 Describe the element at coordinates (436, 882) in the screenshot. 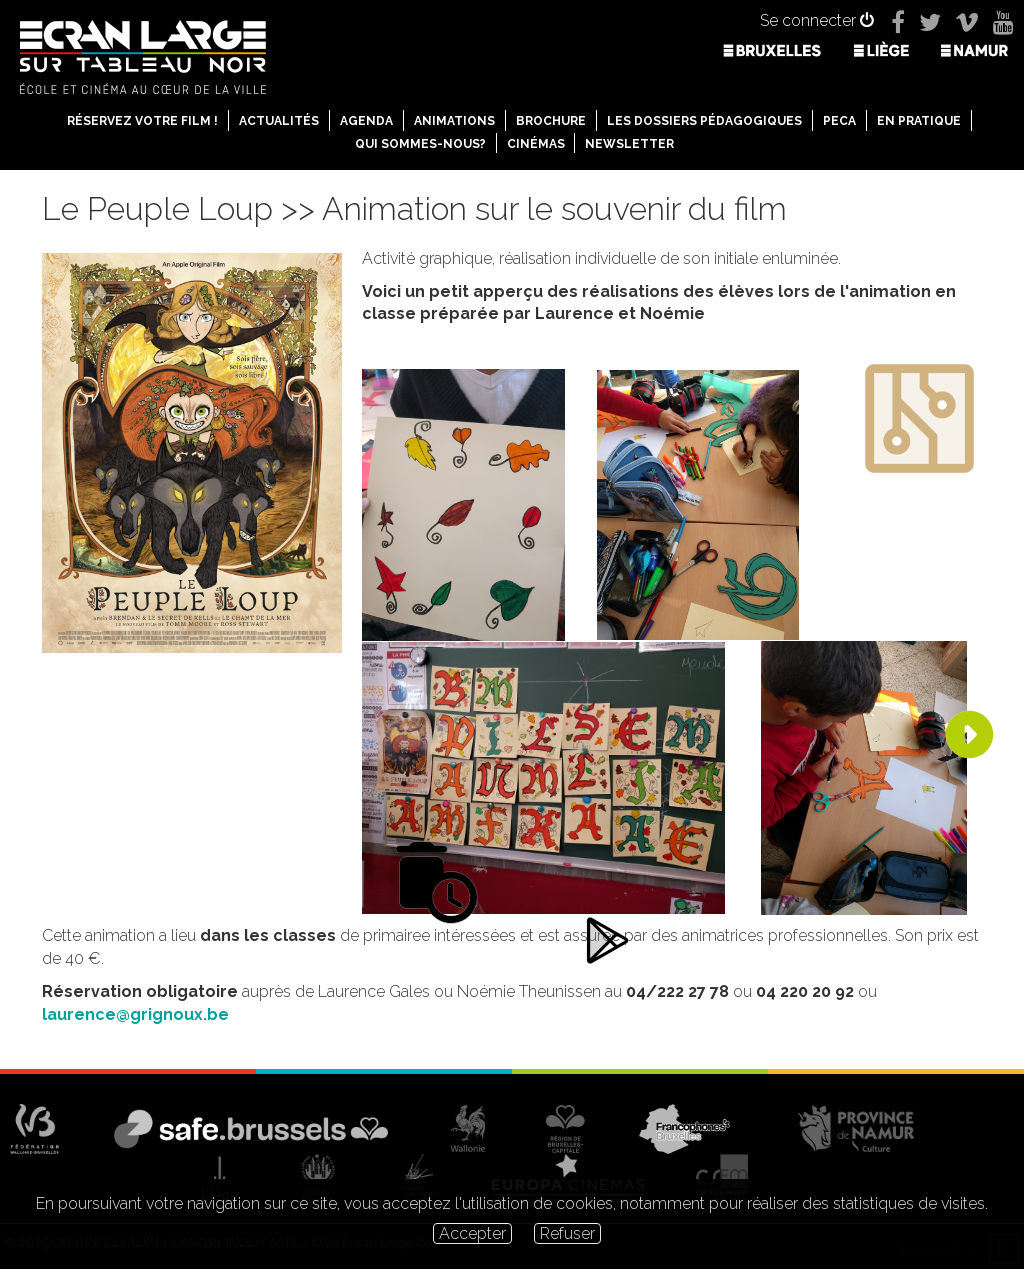

I see `enable auto-delete for messages or files` at that location.